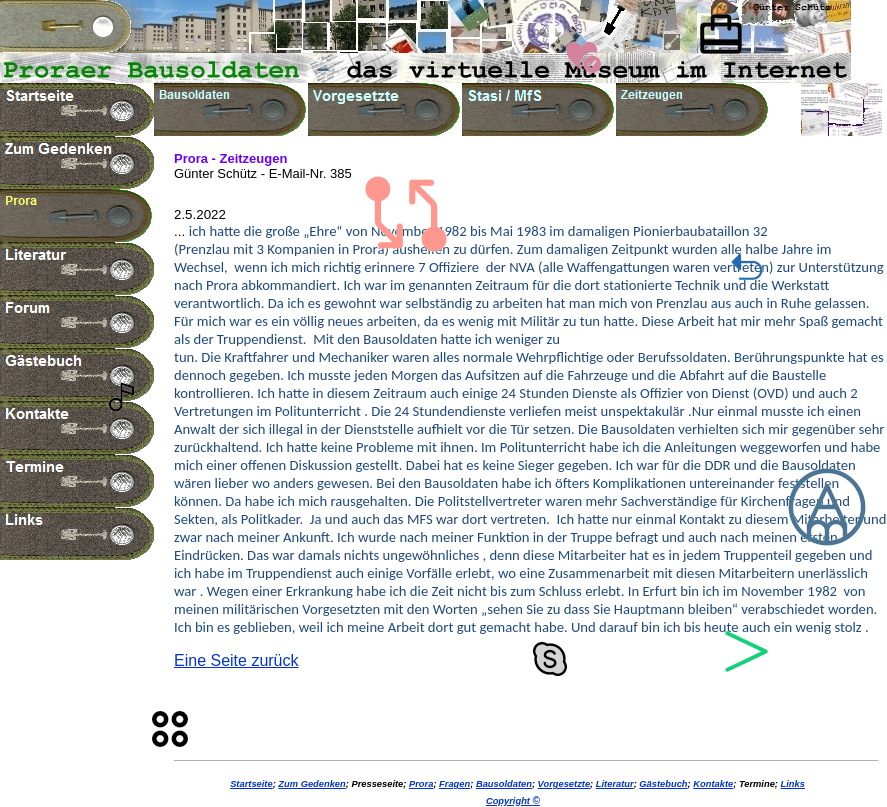 This screenshot has width=887, height=807. I want to click on item added to favorites successfully, so click(583, 55).